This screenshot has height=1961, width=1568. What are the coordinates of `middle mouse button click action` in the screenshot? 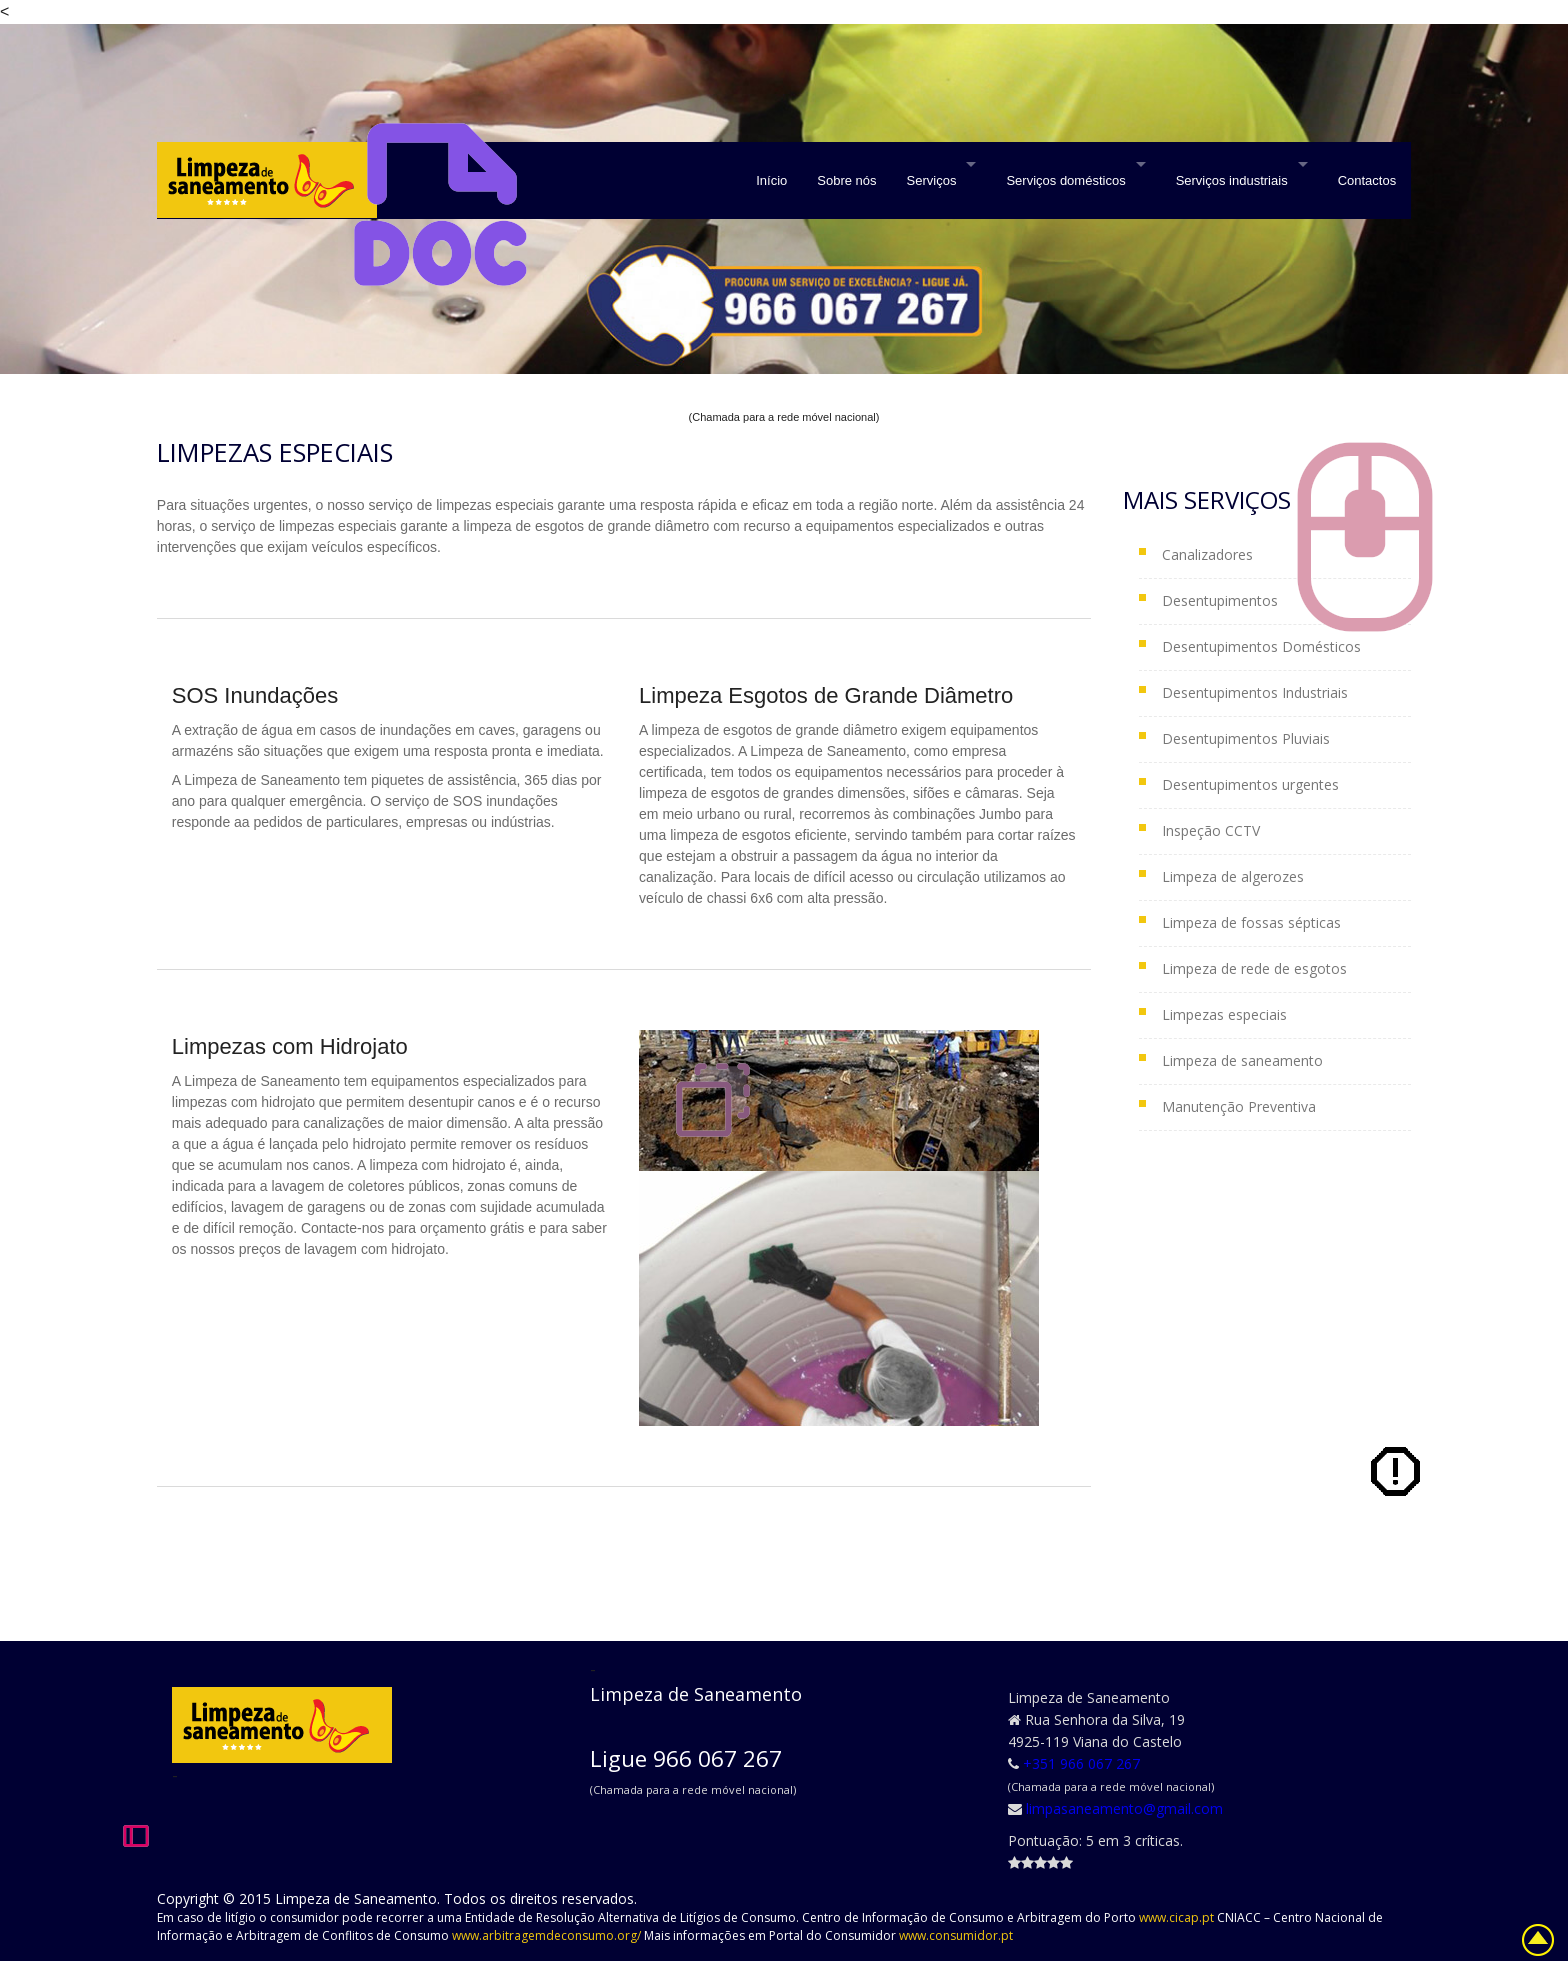 It's located at (1365, 537).